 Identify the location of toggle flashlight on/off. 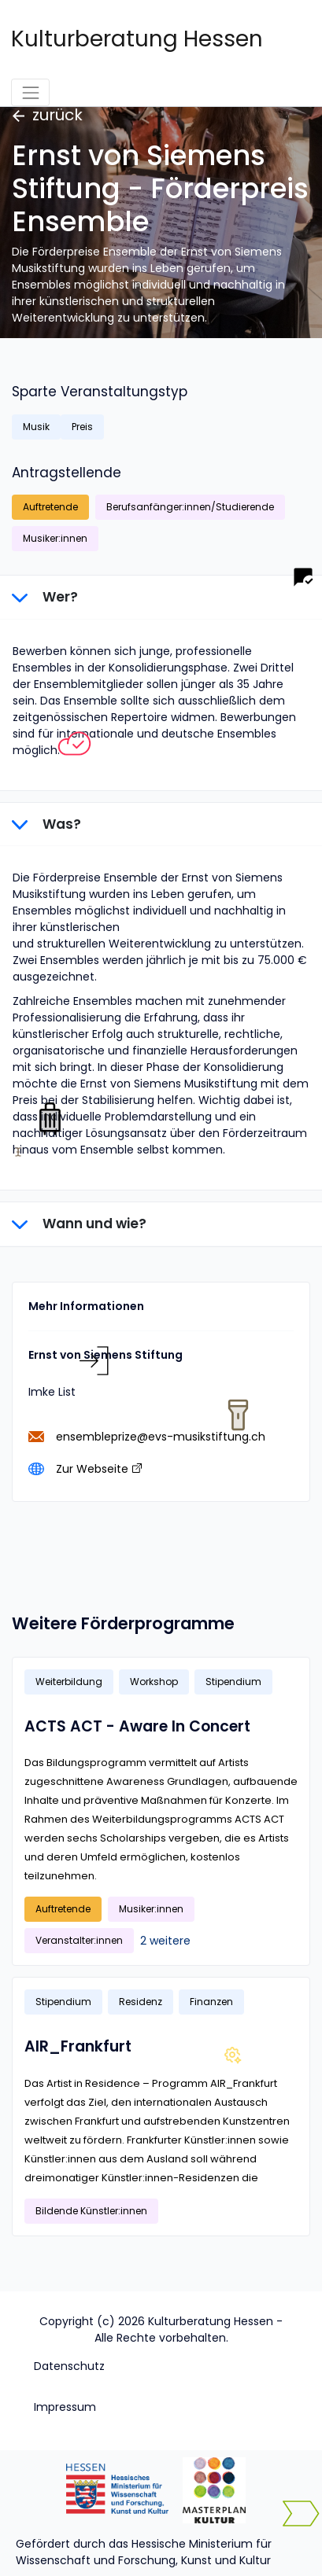
(238, 1415).